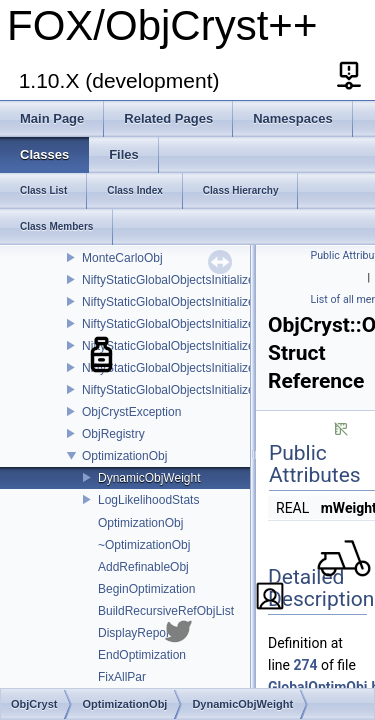  What do you see at coordinates (270, 596) in the screenshot?
I see `view user profile` at bounding box center [270, 596].